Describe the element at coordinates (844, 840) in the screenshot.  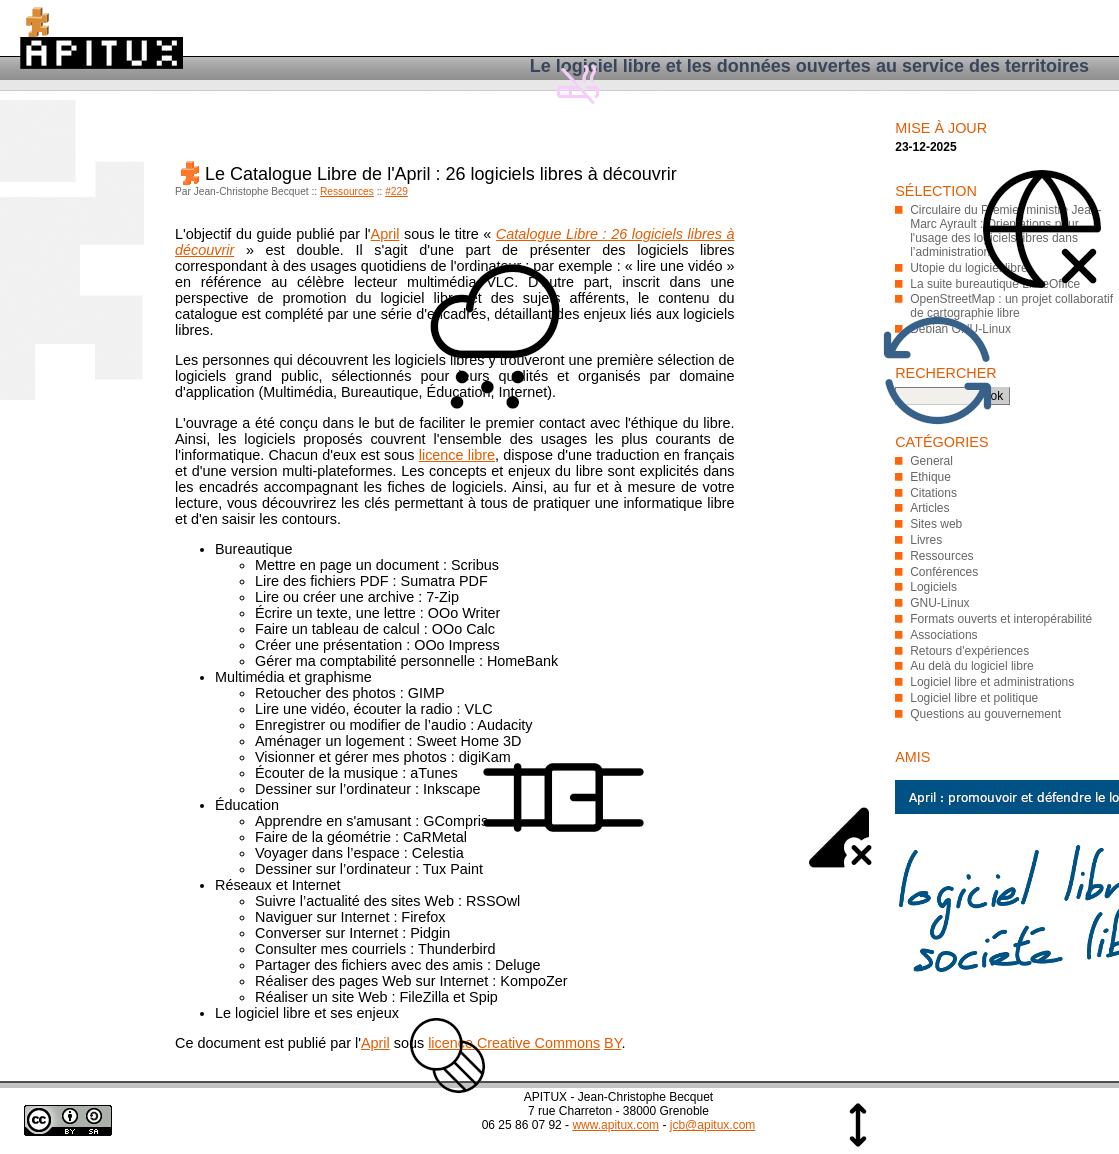
I see `no cellular signal available` at that location.